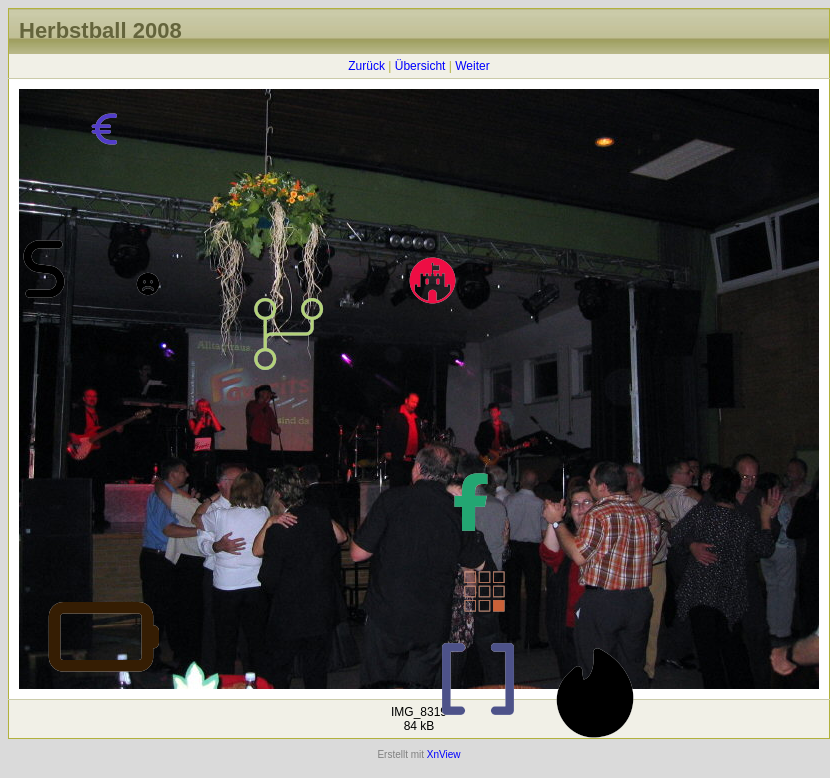 This screenshot has height=778, width=830. What do you see at coordinates (471, 502) in the screenshot?
I see `connect with facebook` at bounding box center [471, 502].